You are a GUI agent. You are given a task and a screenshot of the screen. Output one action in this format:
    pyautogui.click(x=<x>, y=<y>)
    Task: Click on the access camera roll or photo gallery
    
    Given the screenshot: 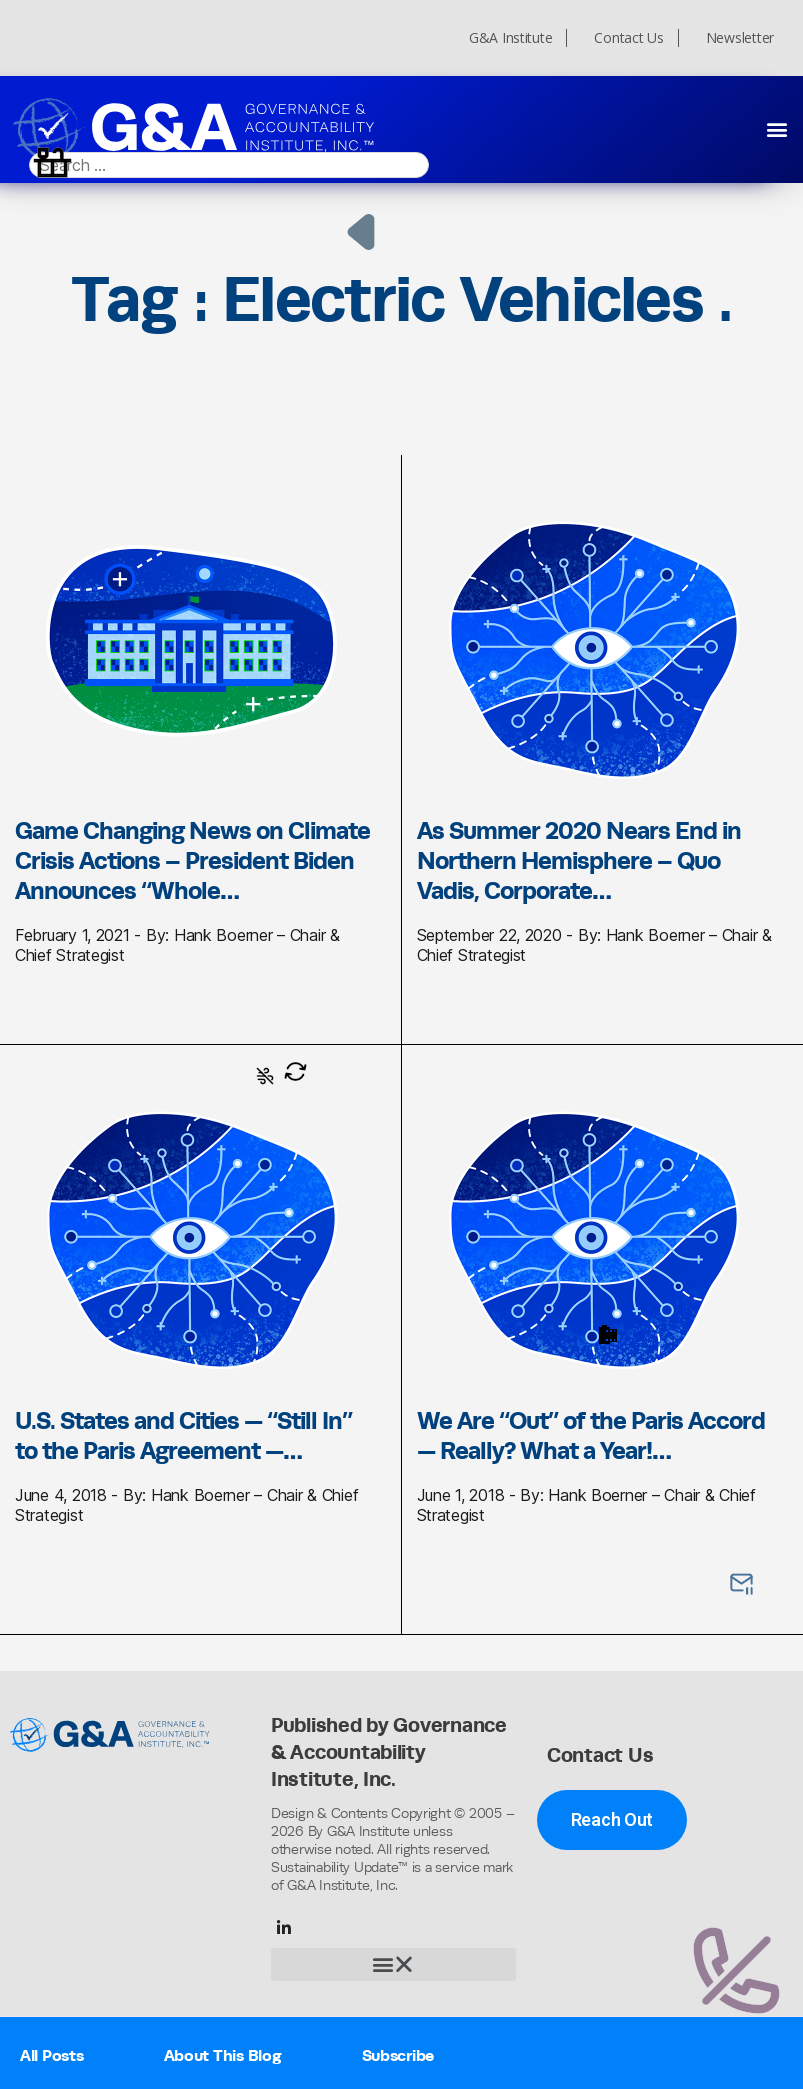 What is the action you would take?
    pyautogui.click(x=608, y=1335)
    